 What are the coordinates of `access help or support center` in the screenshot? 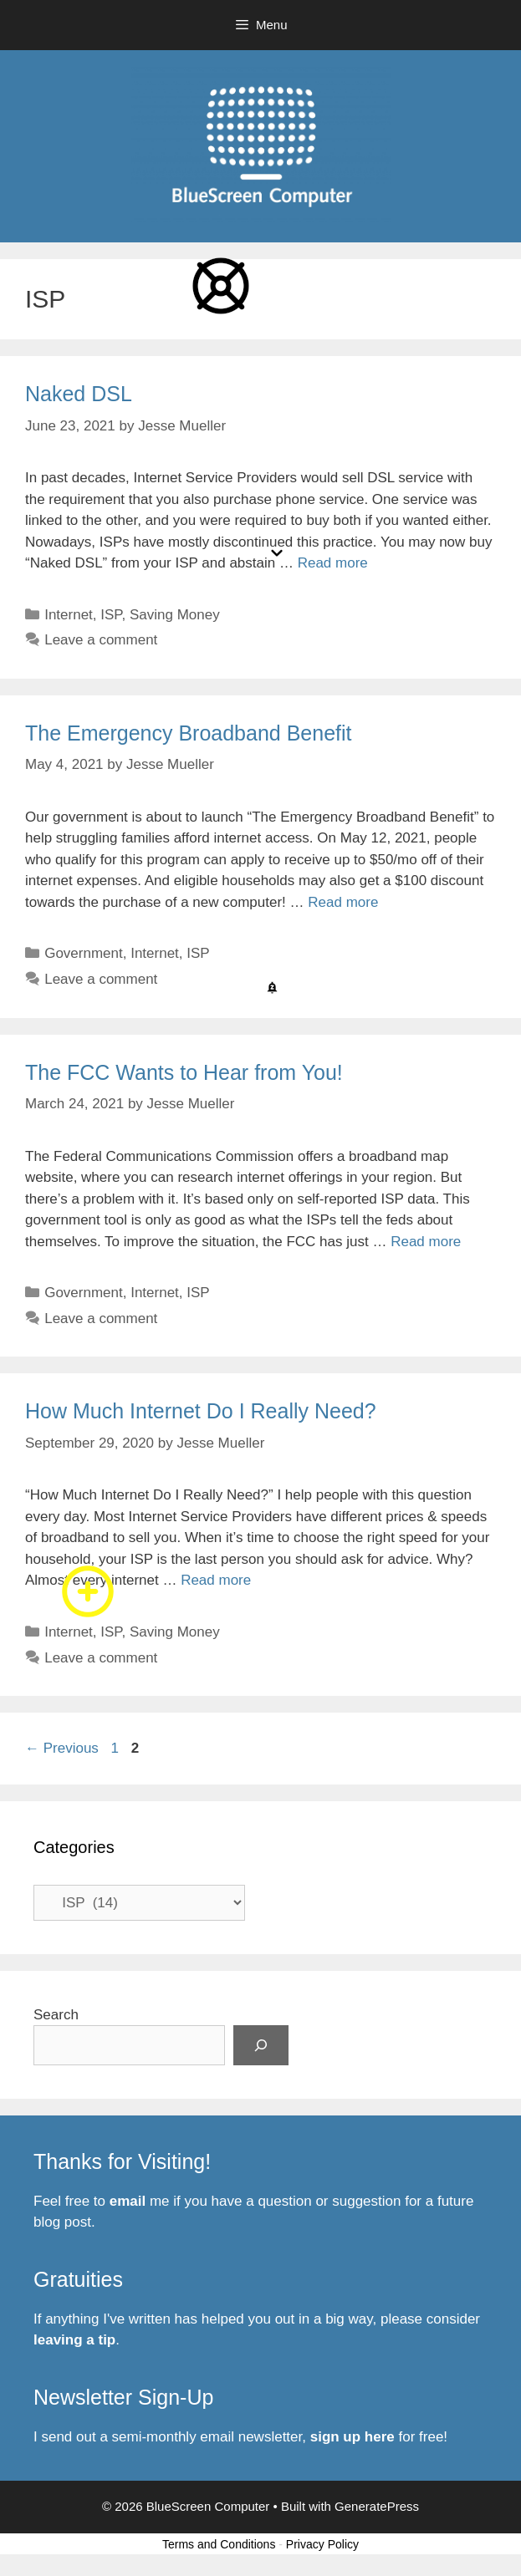 It's located at (221, 286).